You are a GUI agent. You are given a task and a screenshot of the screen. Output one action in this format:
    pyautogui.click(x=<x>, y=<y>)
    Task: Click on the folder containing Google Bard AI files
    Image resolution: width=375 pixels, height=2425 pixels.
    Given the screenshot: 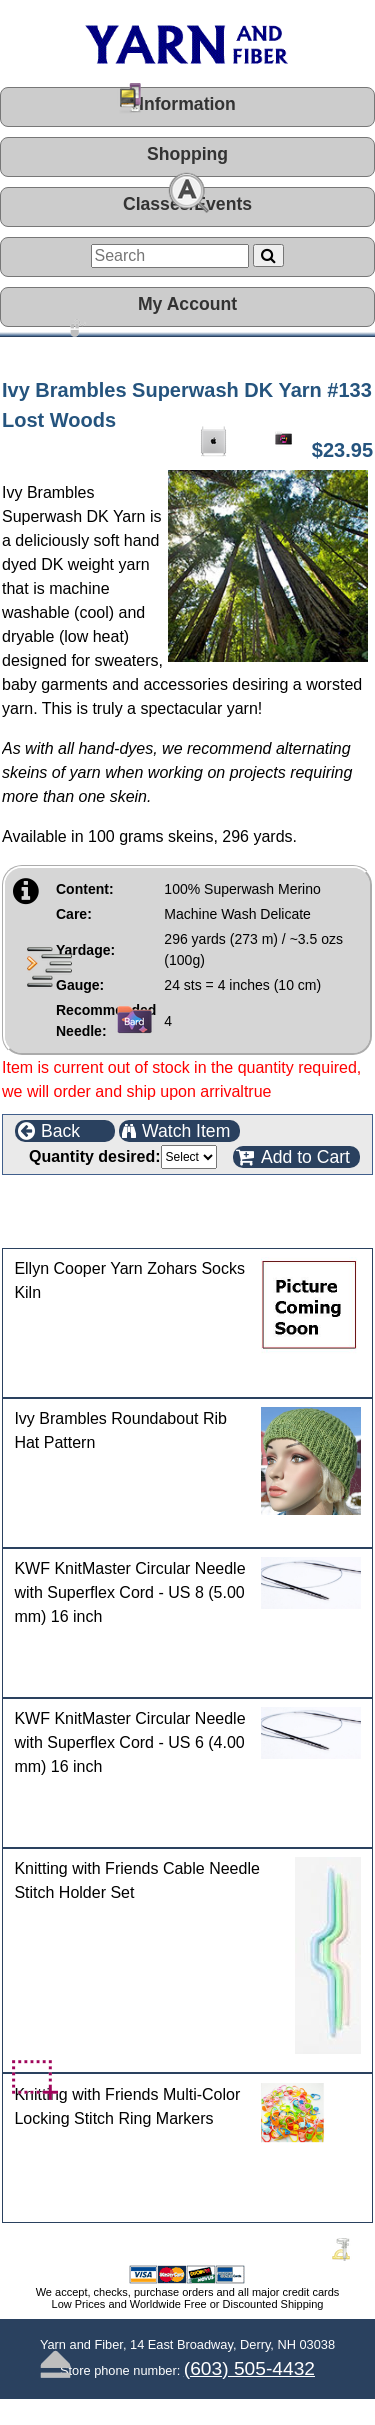 What is the action you would take?
    pyautogui.click(x=134, y=1020)
    